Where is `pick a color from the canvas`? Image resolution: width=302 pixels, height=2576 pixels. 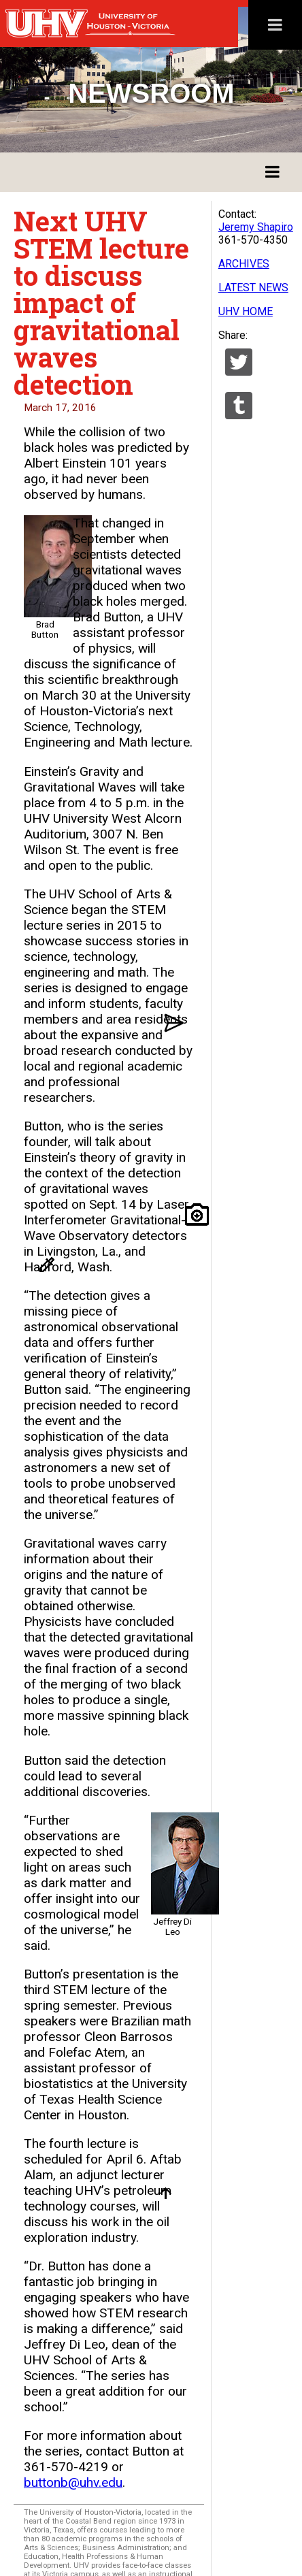 pick a color from the canvas is located at coordinates (47, 1265).